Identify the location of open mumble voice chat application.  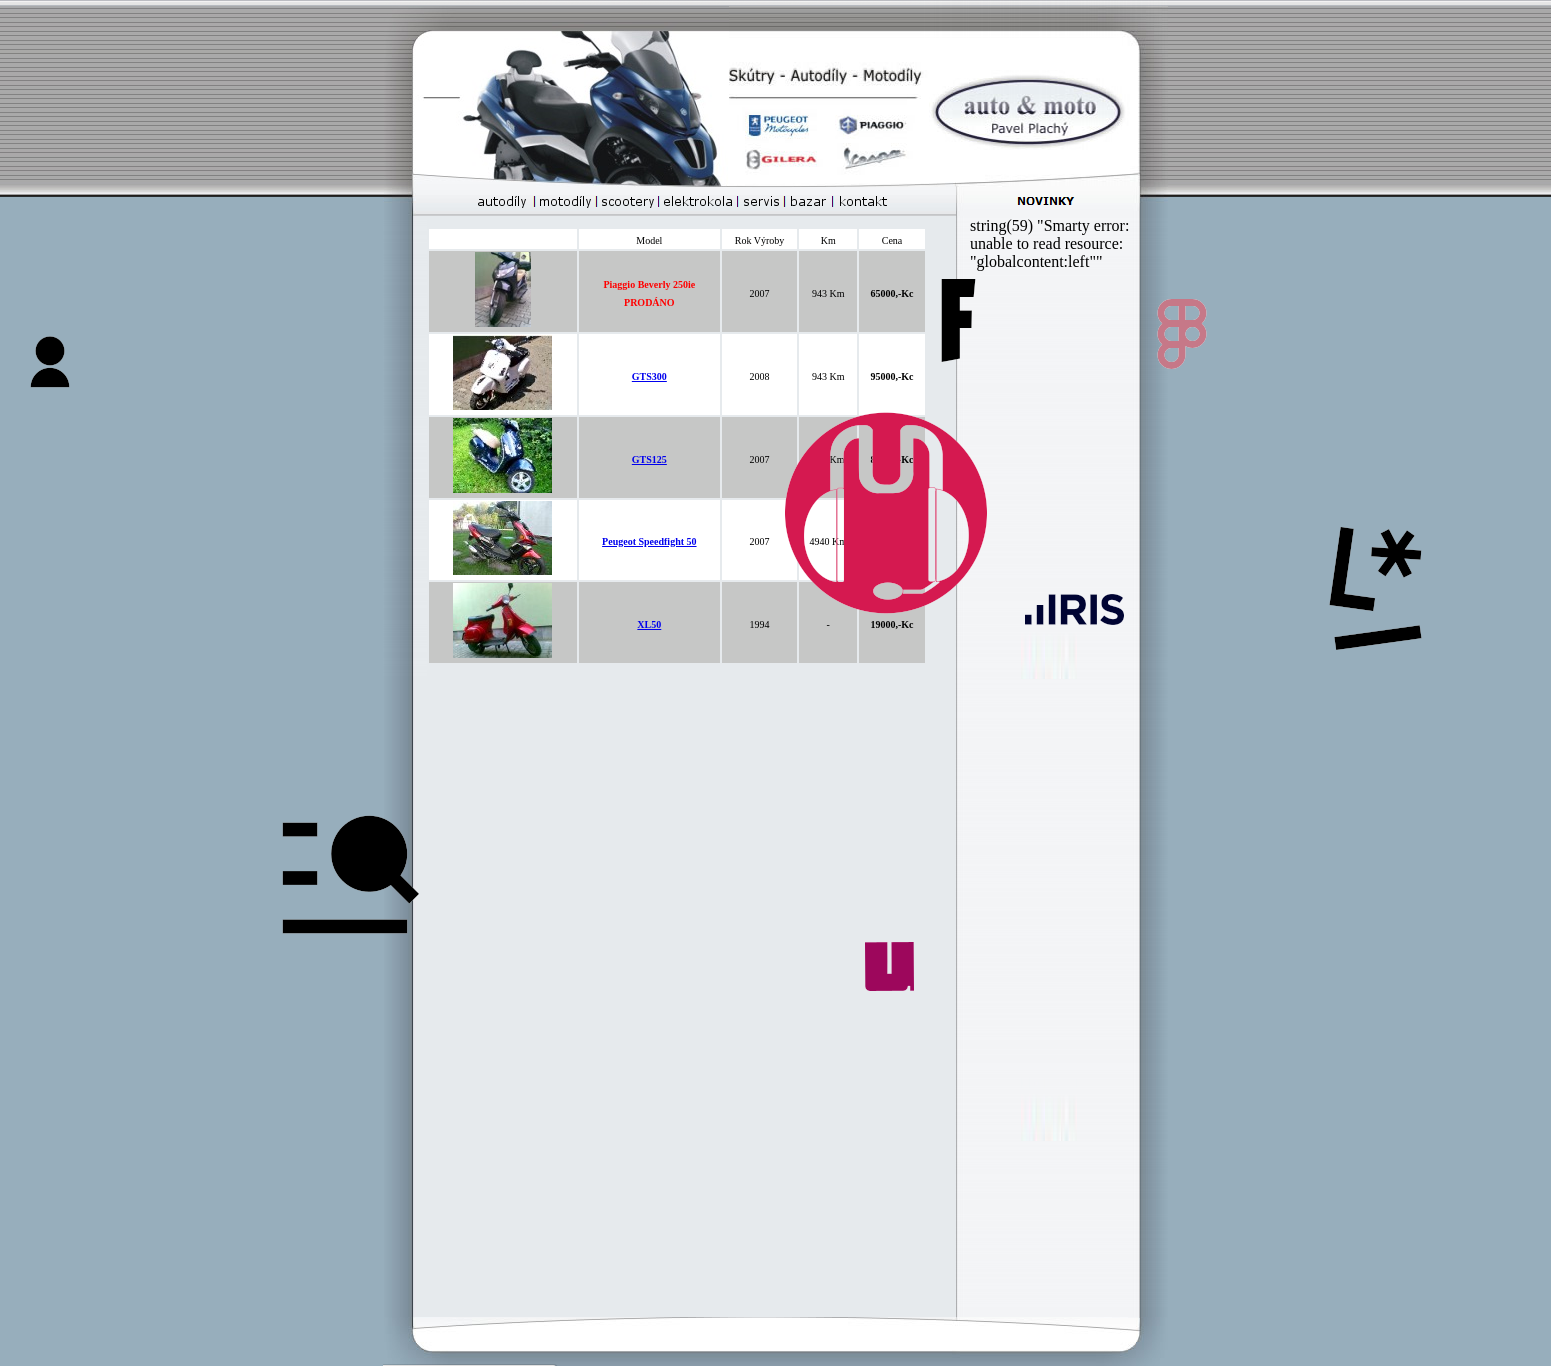
(886, 513).